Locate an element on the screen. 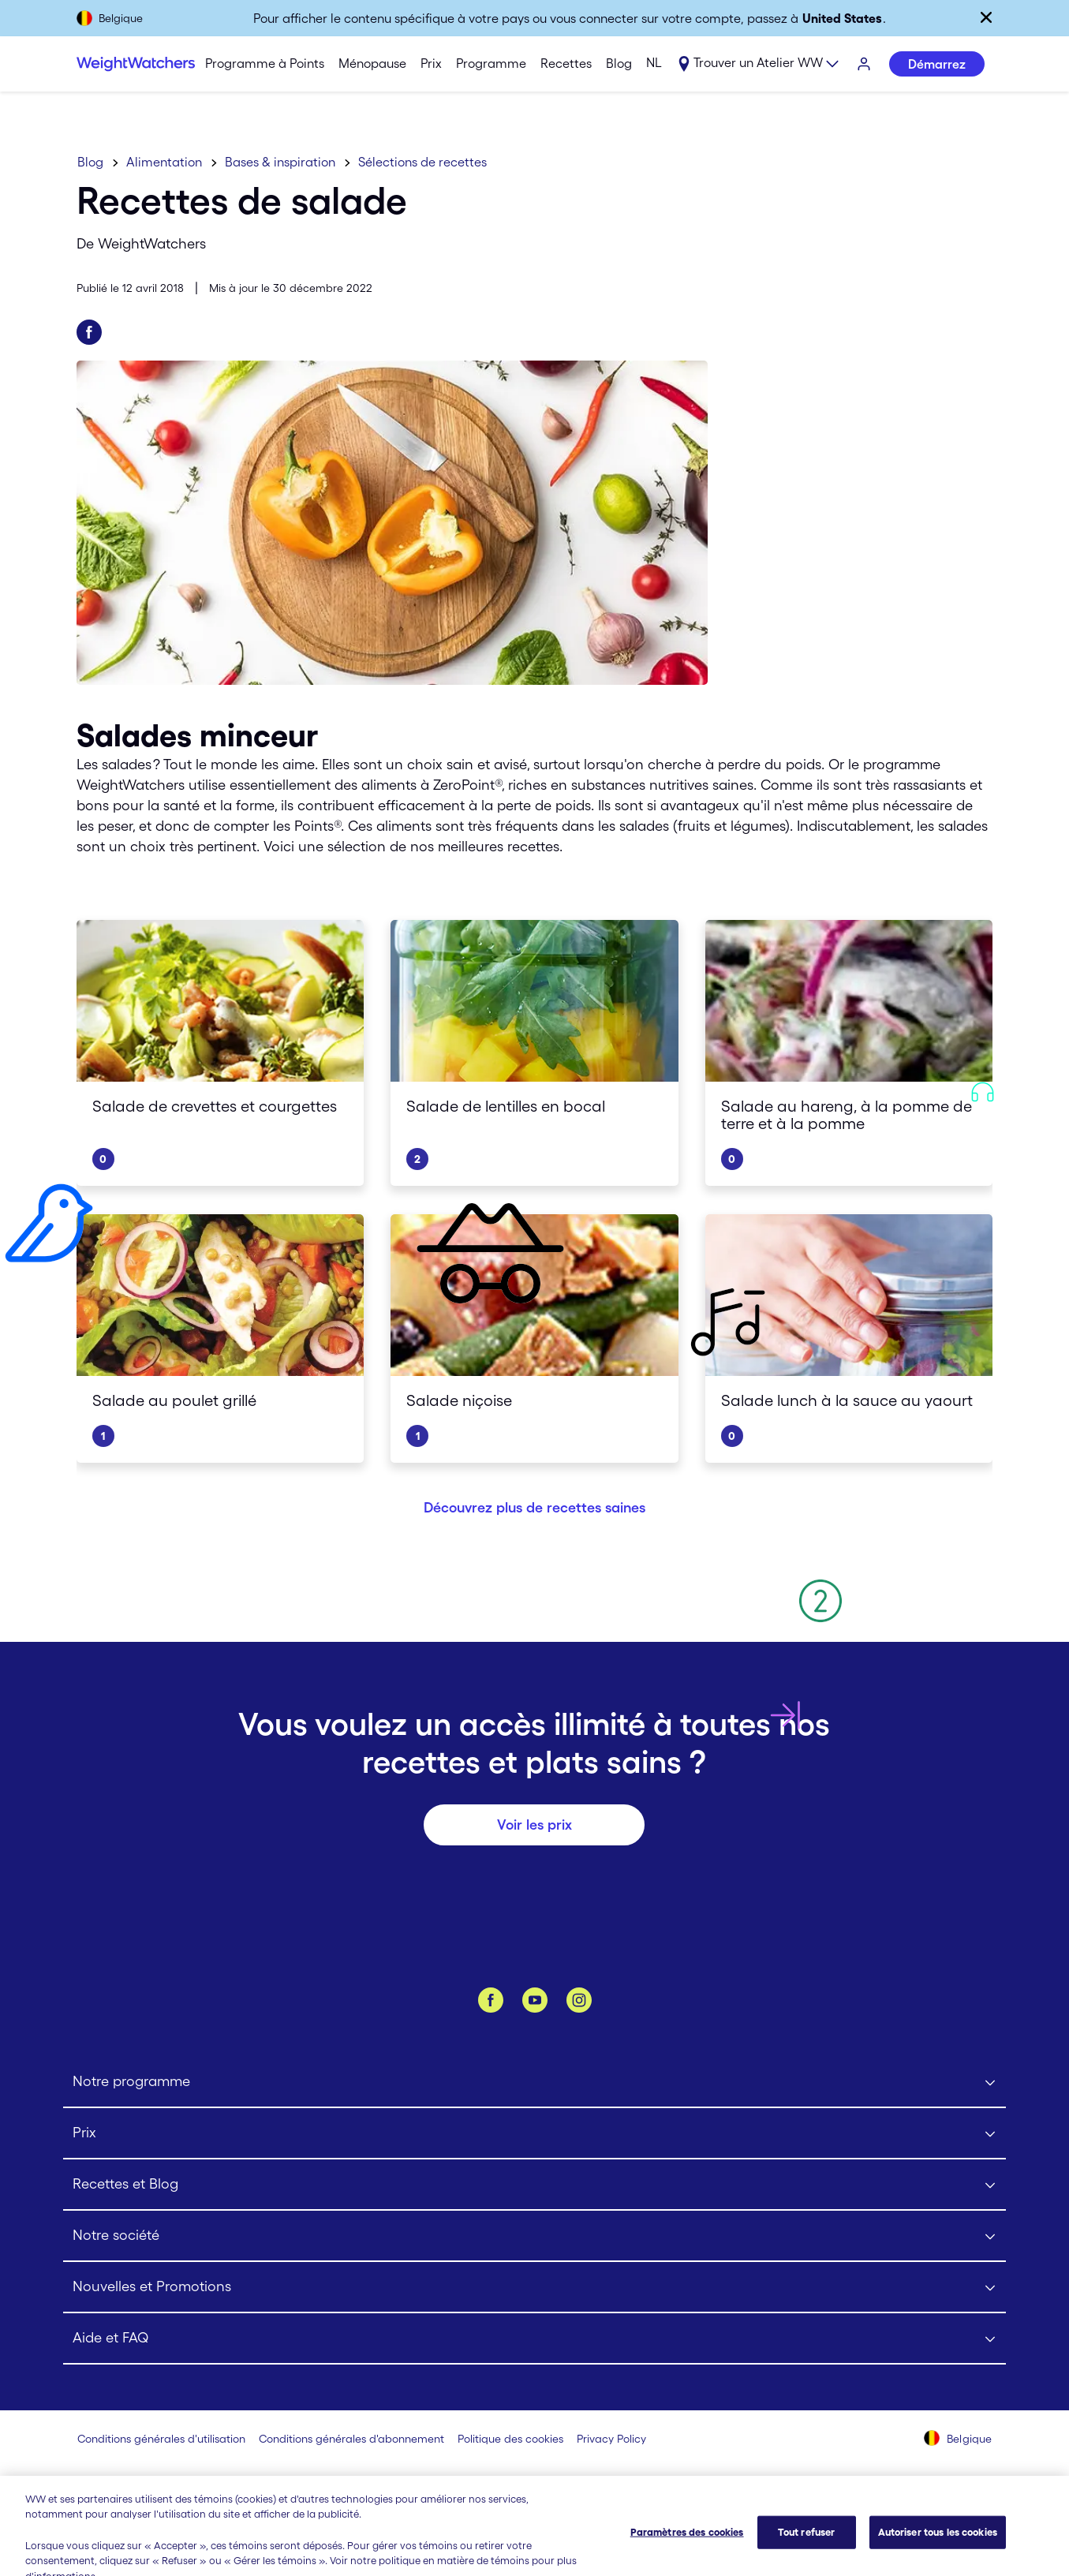 Image resolution: width=1069 pixels, height=2576 pixels. access twitter or social media sharing is located at coordinates (50, 1226).